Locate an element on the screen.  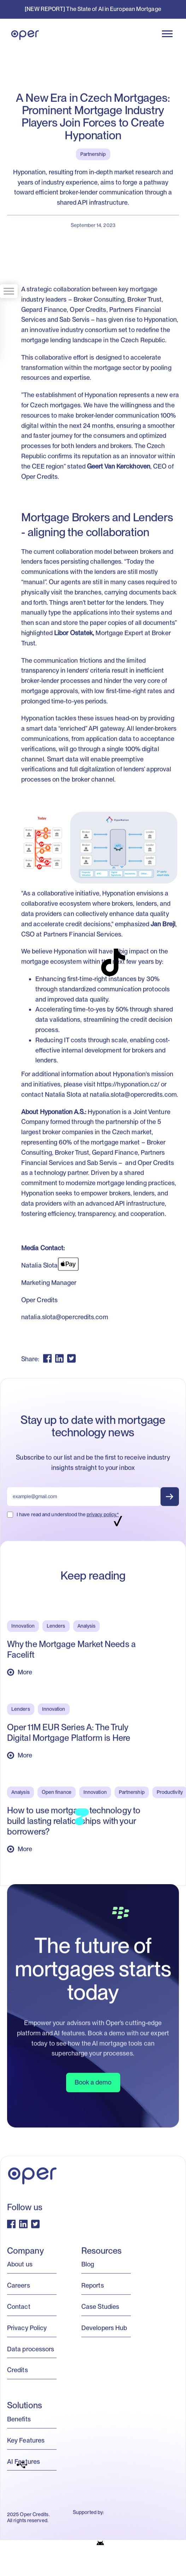
pay with Apple Pay is located at coordinates (68, 1264).